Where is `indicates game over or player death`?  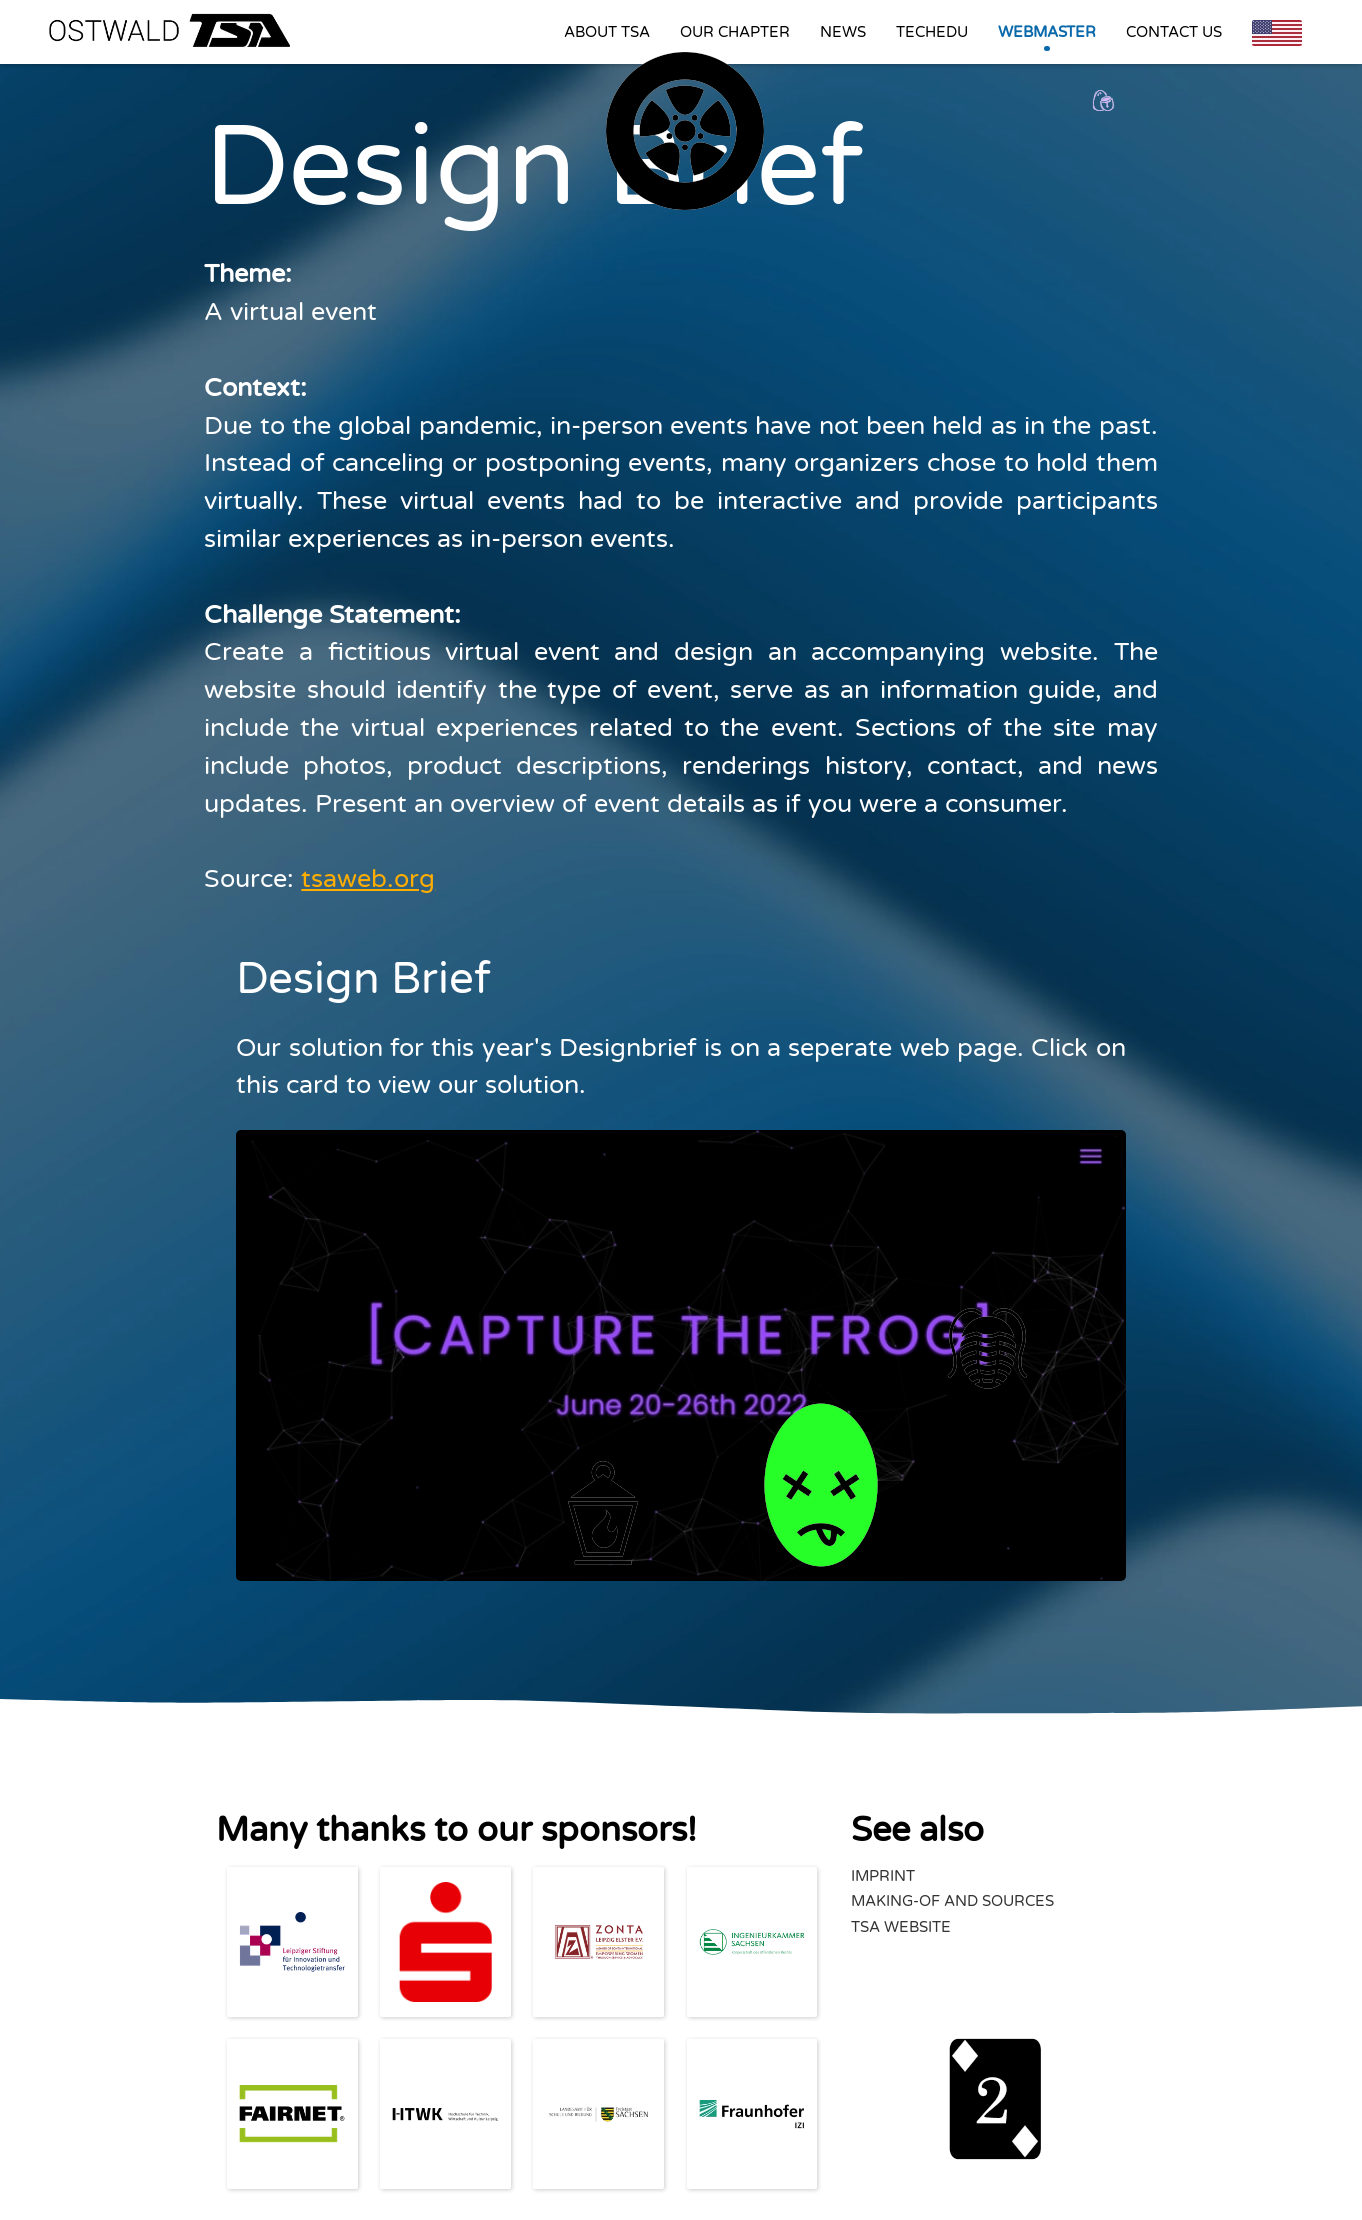
indicates game over or player death is located at coordinates (821, 1485).